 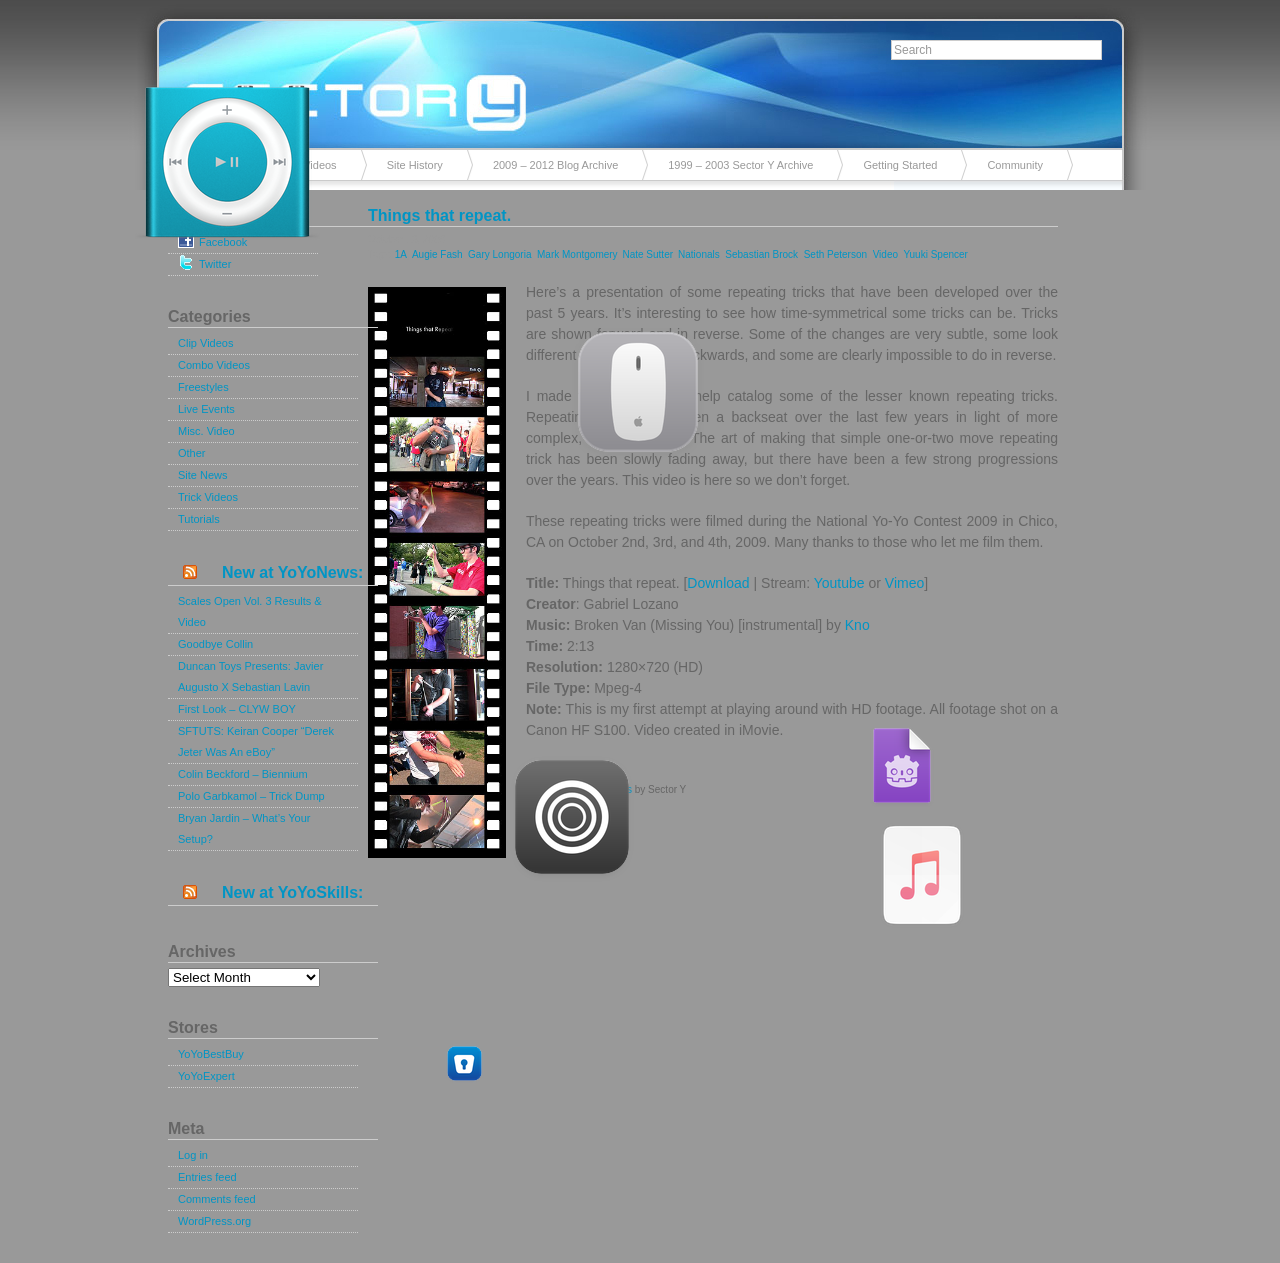 I want to click on a godot game engine scene file, so click(x=902, y=767).